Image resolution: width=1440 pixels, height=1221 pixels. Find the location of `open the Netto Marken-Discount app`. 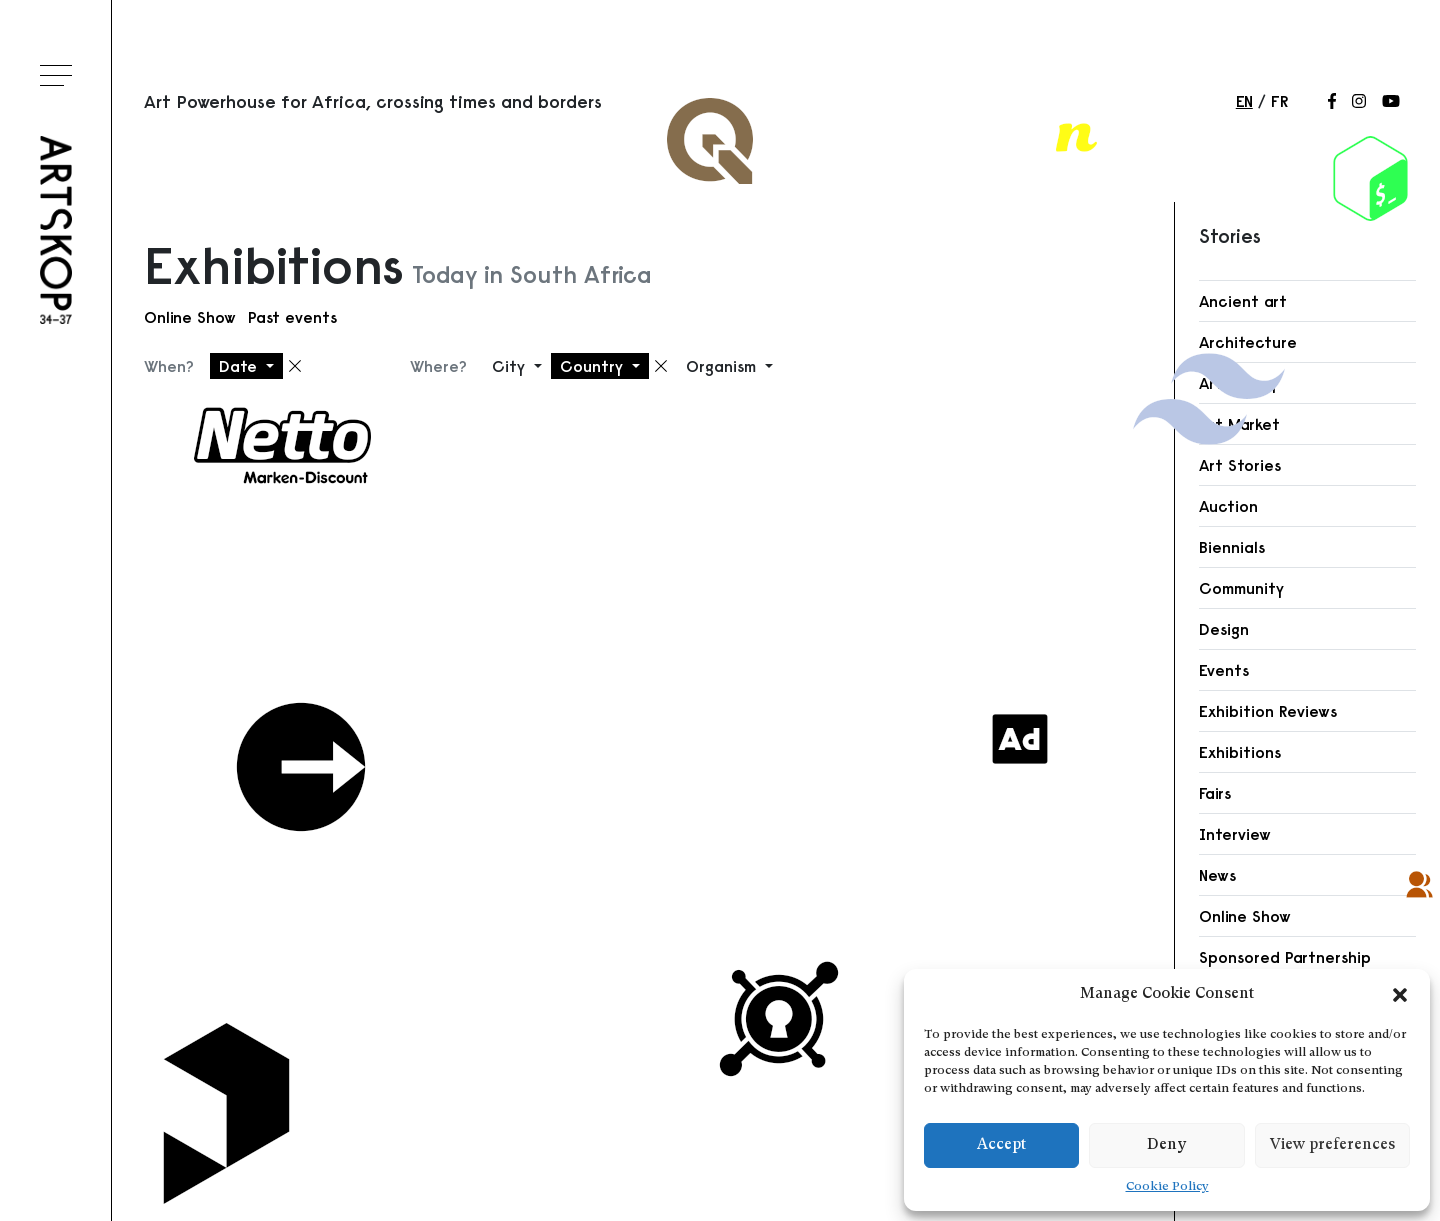

open the Netto Marken-Discount app is located at coordinates (282, 445).